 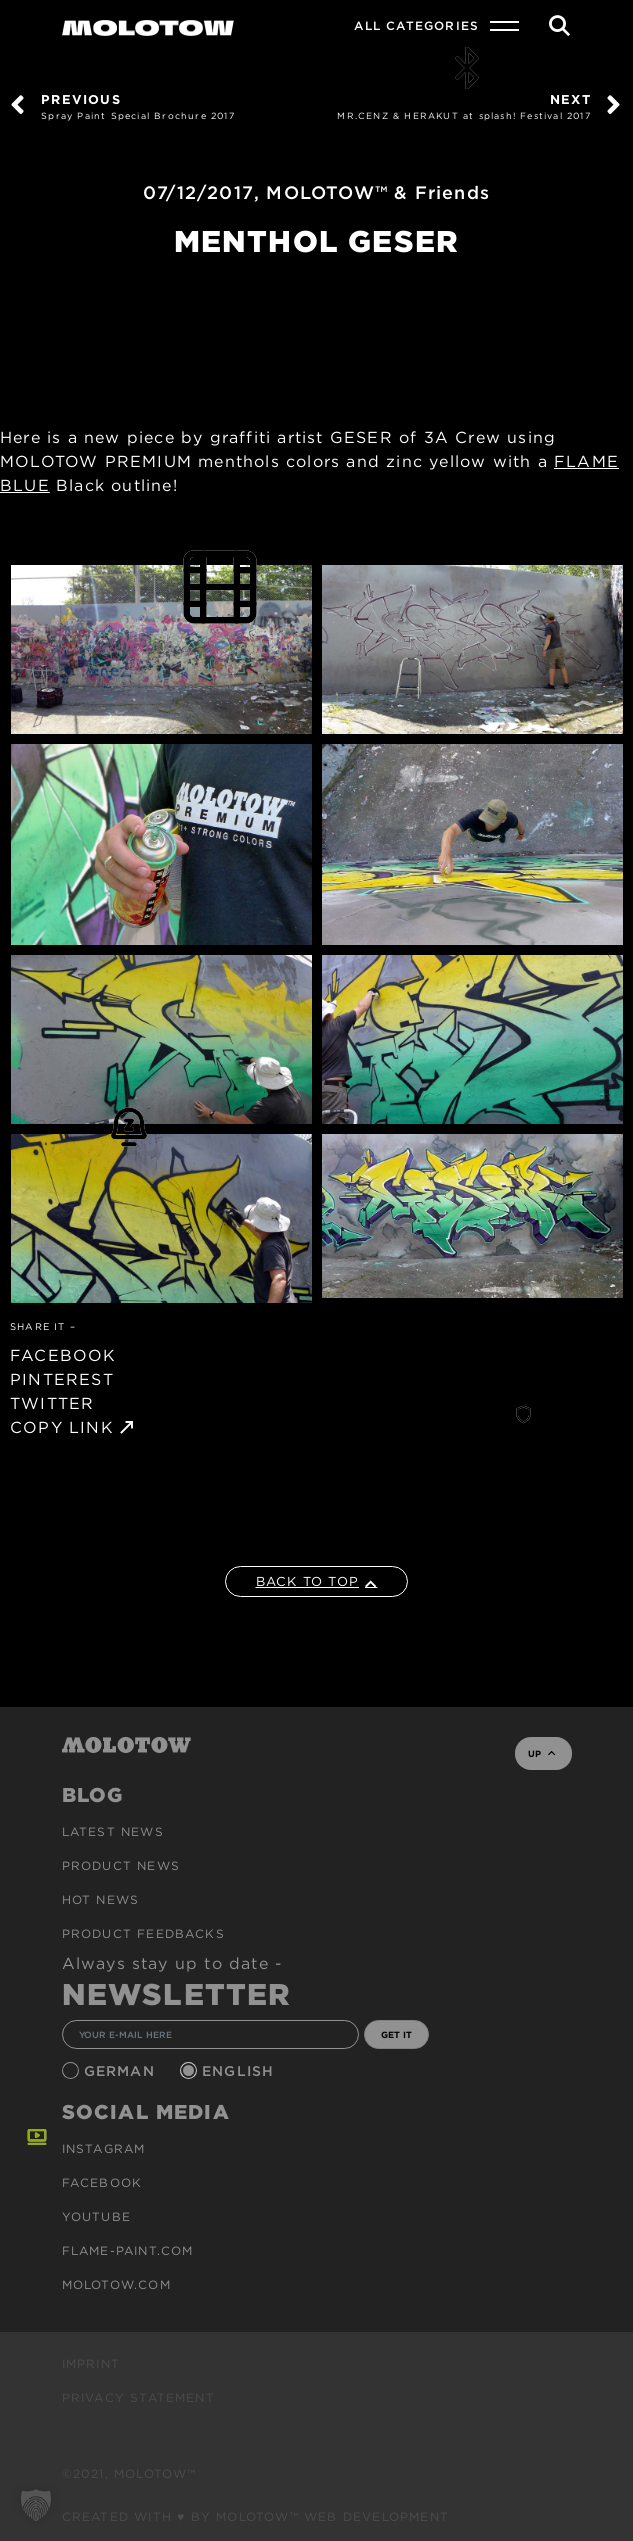 What do you see at coordinates (467, 68) in the screenshot?
I see `toggle bluetooth connectivity` at bounding box center [467, 68].